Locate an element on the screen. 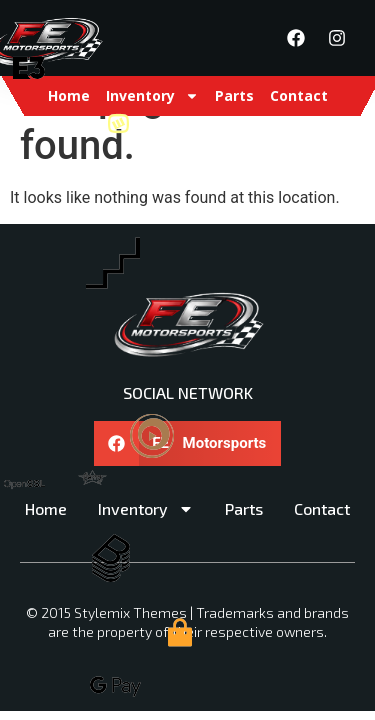 This screenshot has height=720, width=375. OpenSSL cryptography library logo is located at coordinates (24, 484).